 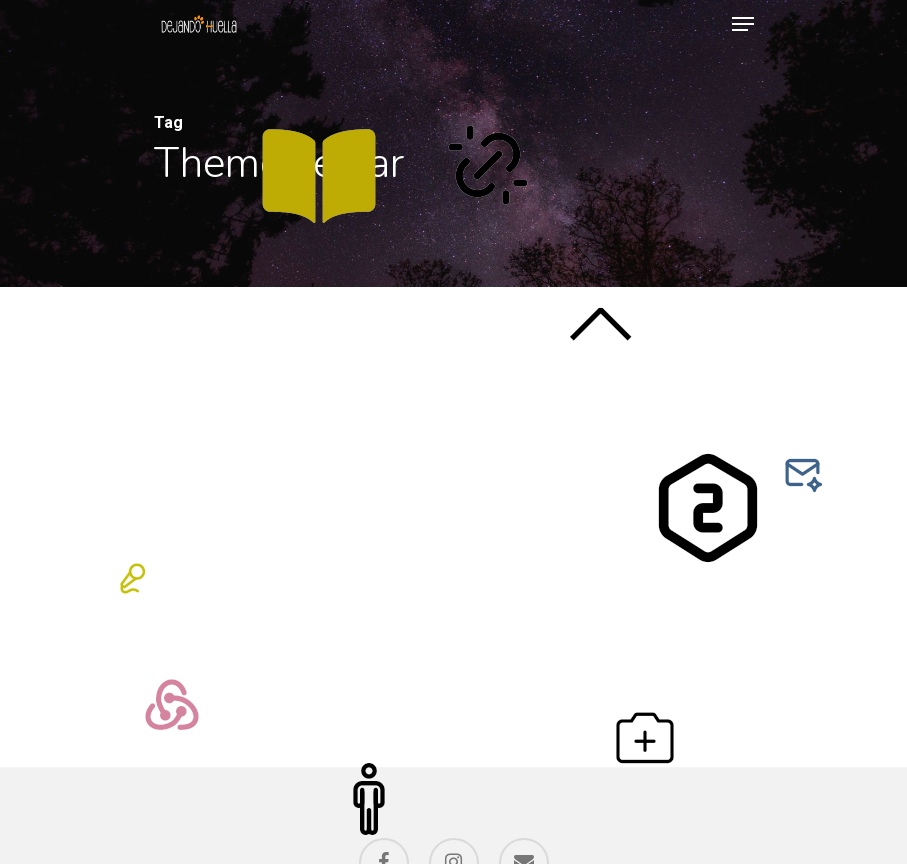 What do you see at coordinates (488, 165) in the screenshot?
I see `remove or break a hyperlink` at bounding box center [488, 165].